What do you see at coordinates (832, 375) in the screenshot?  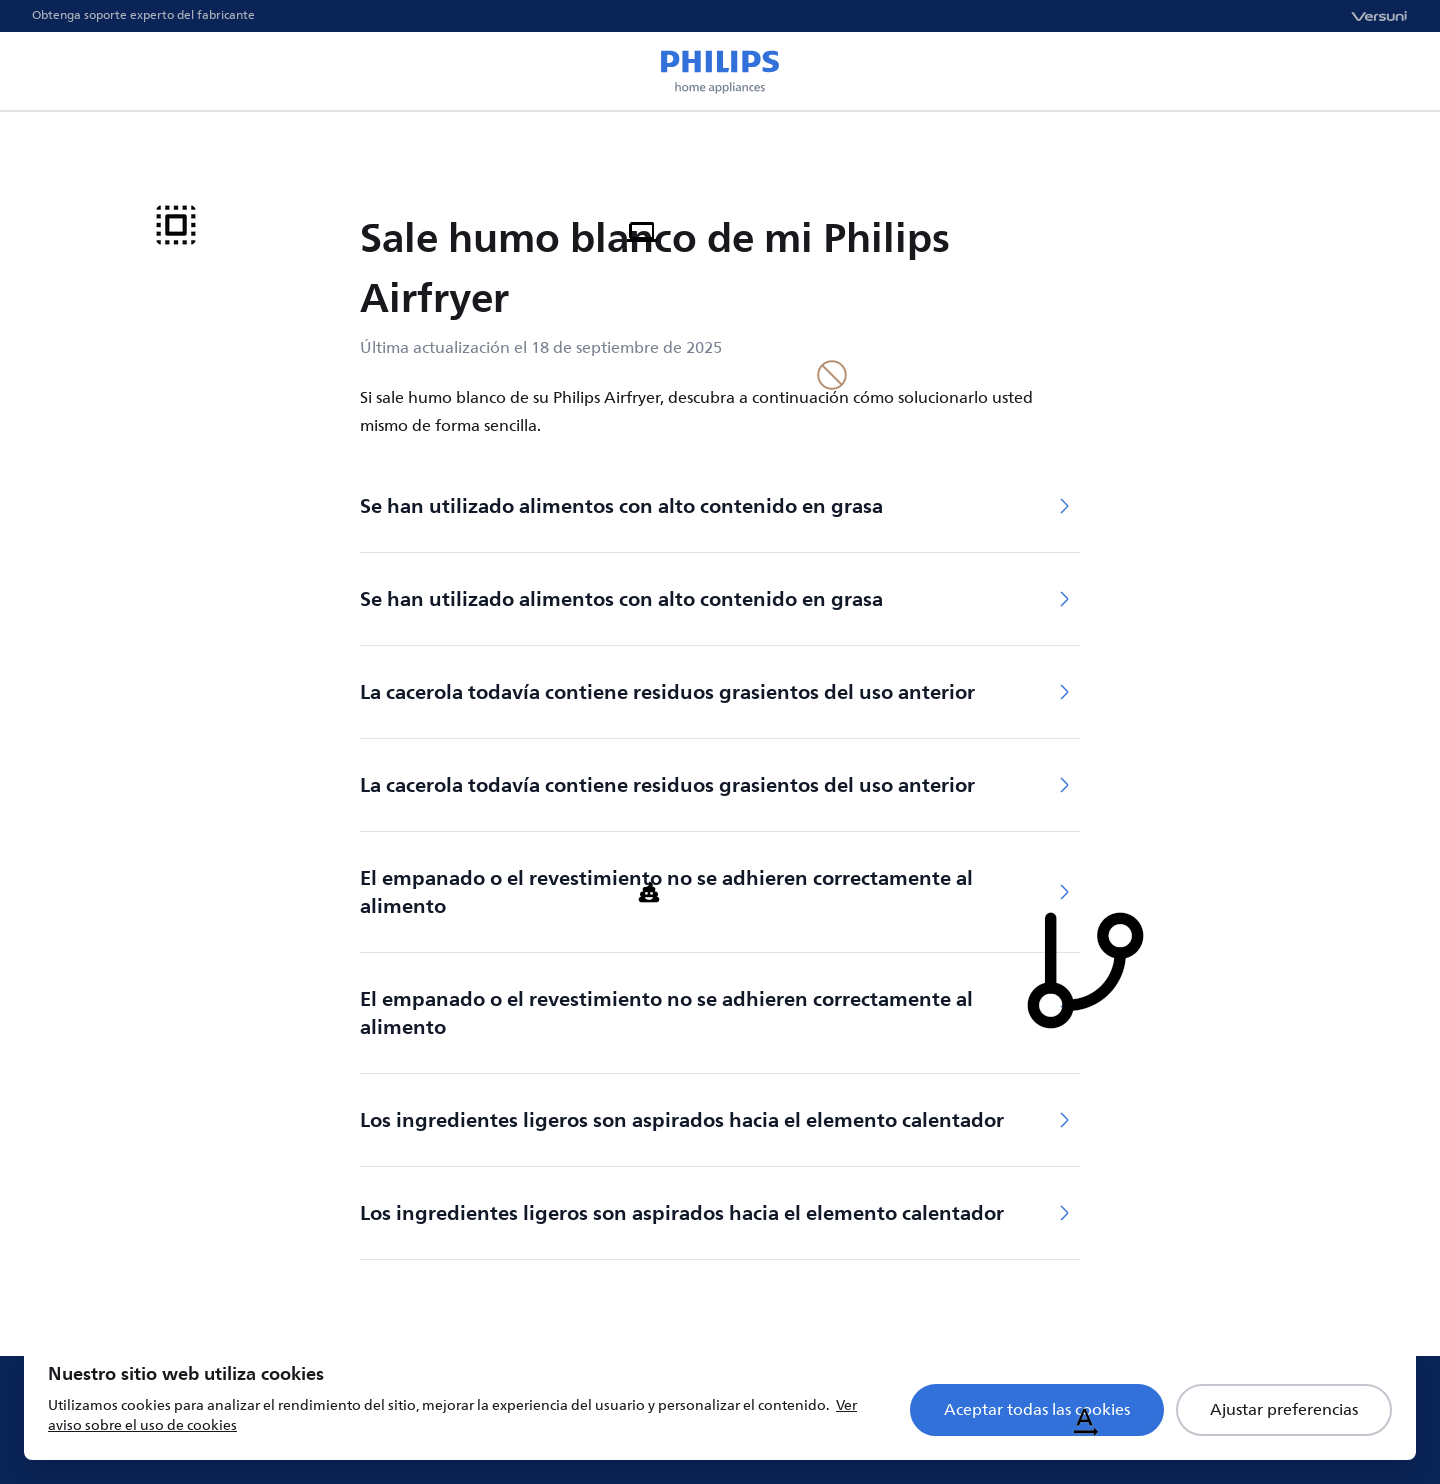 I see `indicates a blocked or prohibited action` at bounding box center [832, 375].